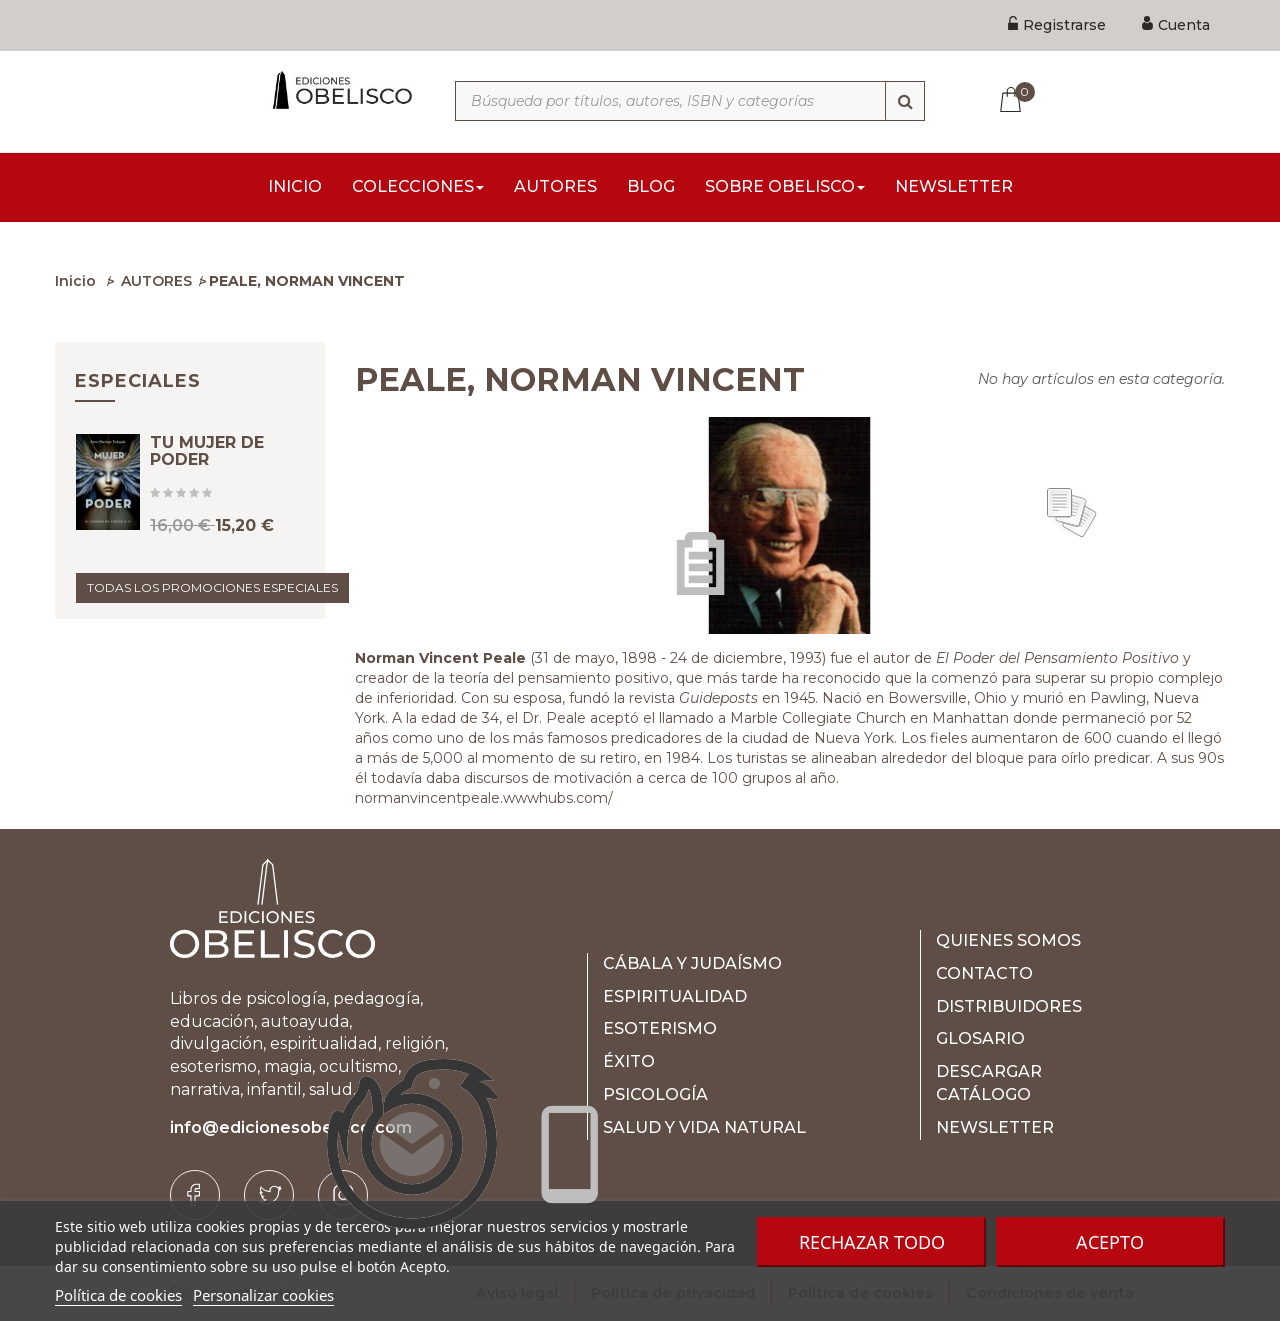 The image size is (1280, 1321). I want to click on indicates battery is fully charged, so click(700, 563).